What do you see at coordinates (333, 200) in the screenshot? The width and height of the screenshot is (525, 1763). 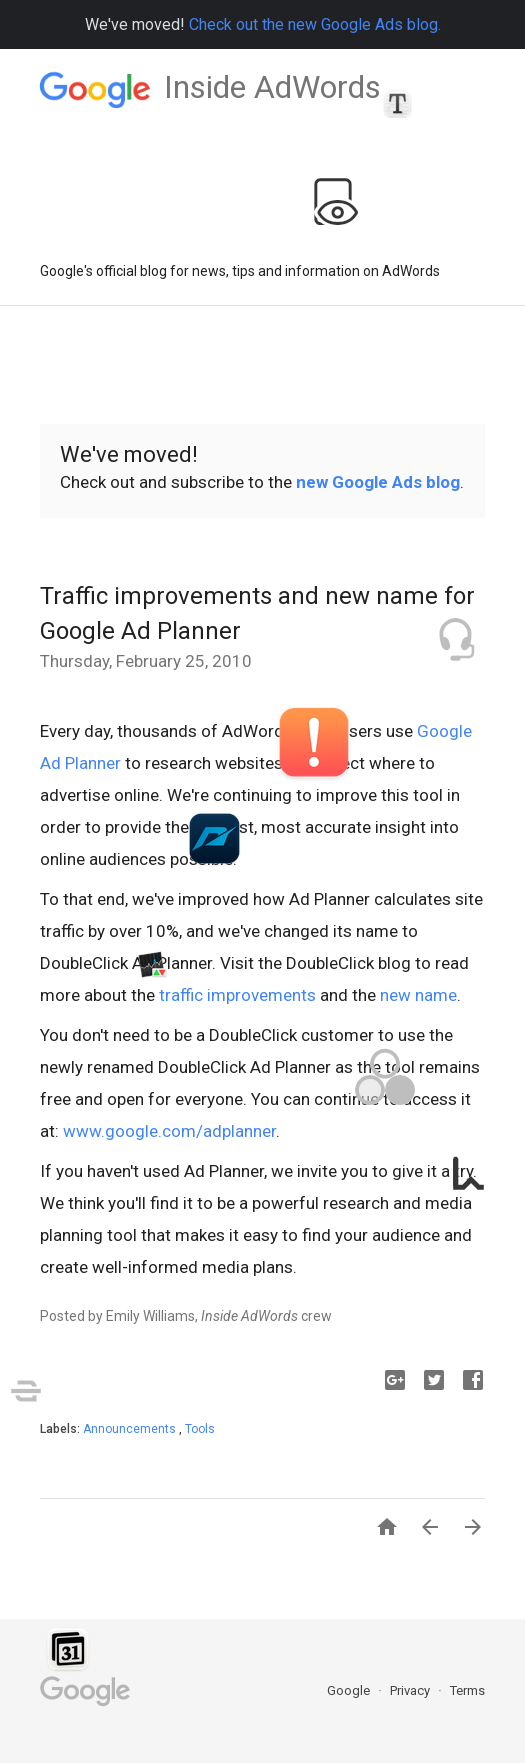 I see `open document viewer` at bounding box center [333, 200].